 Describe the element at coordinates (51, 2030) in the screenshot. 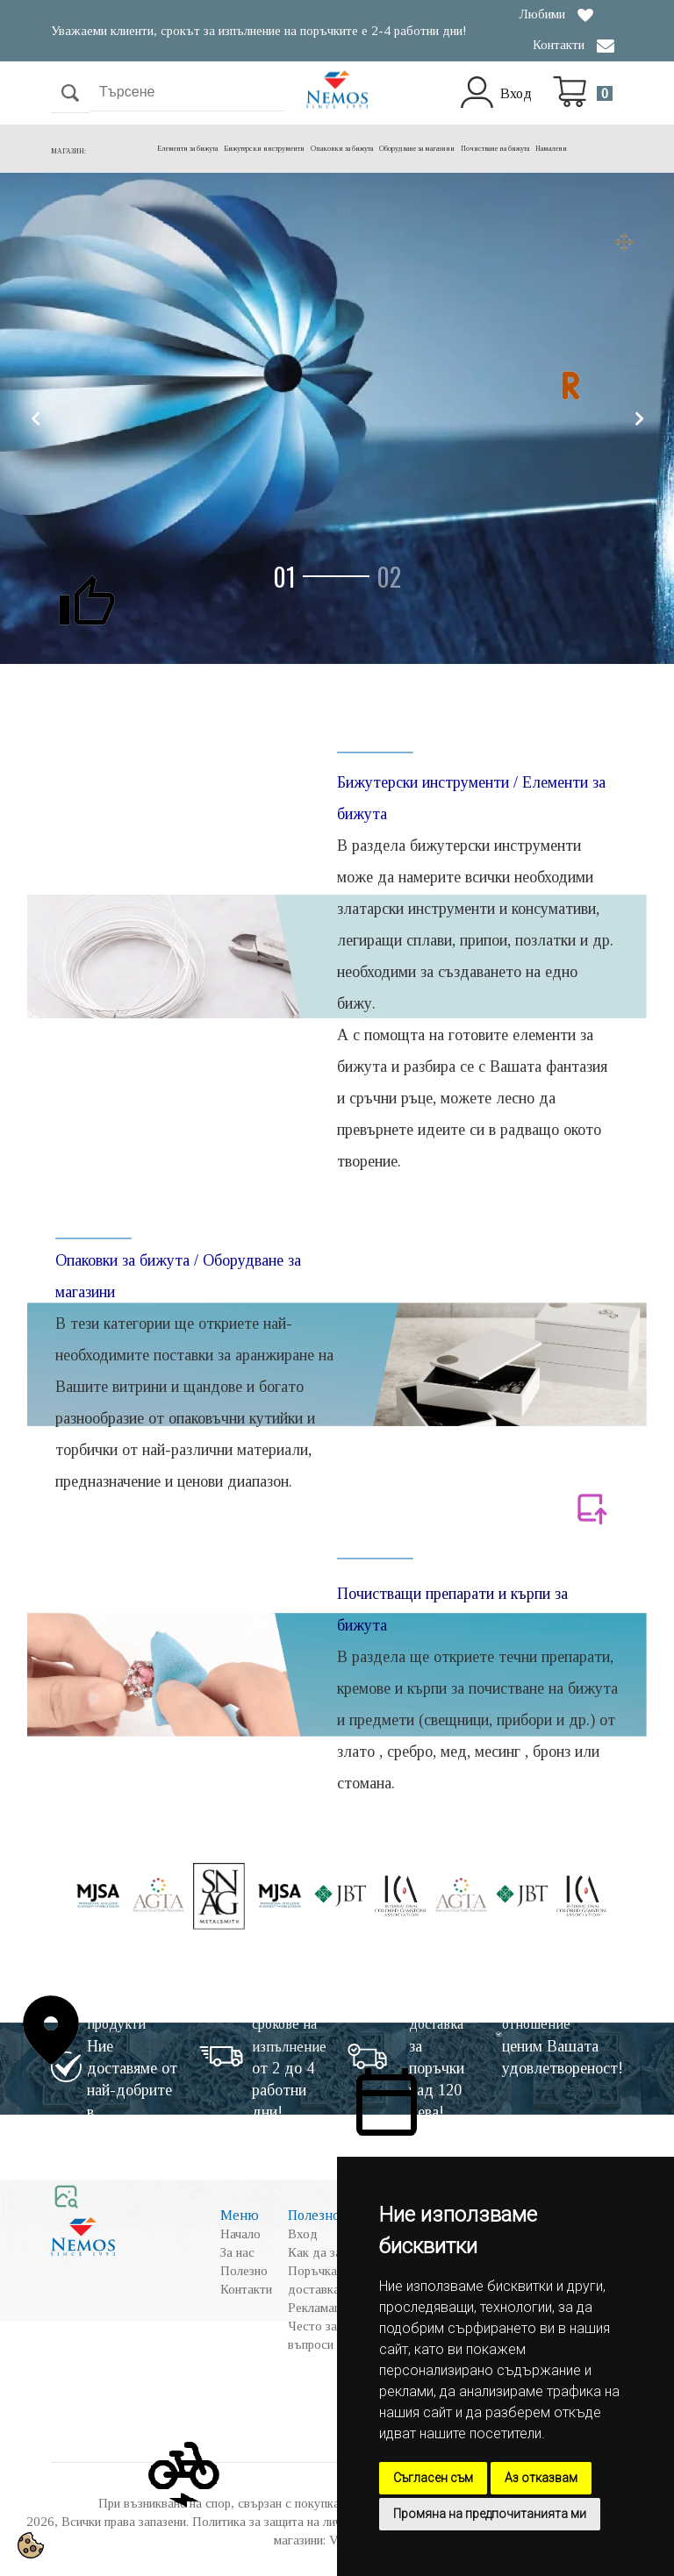

I see `view or set a location on the map` at that location.